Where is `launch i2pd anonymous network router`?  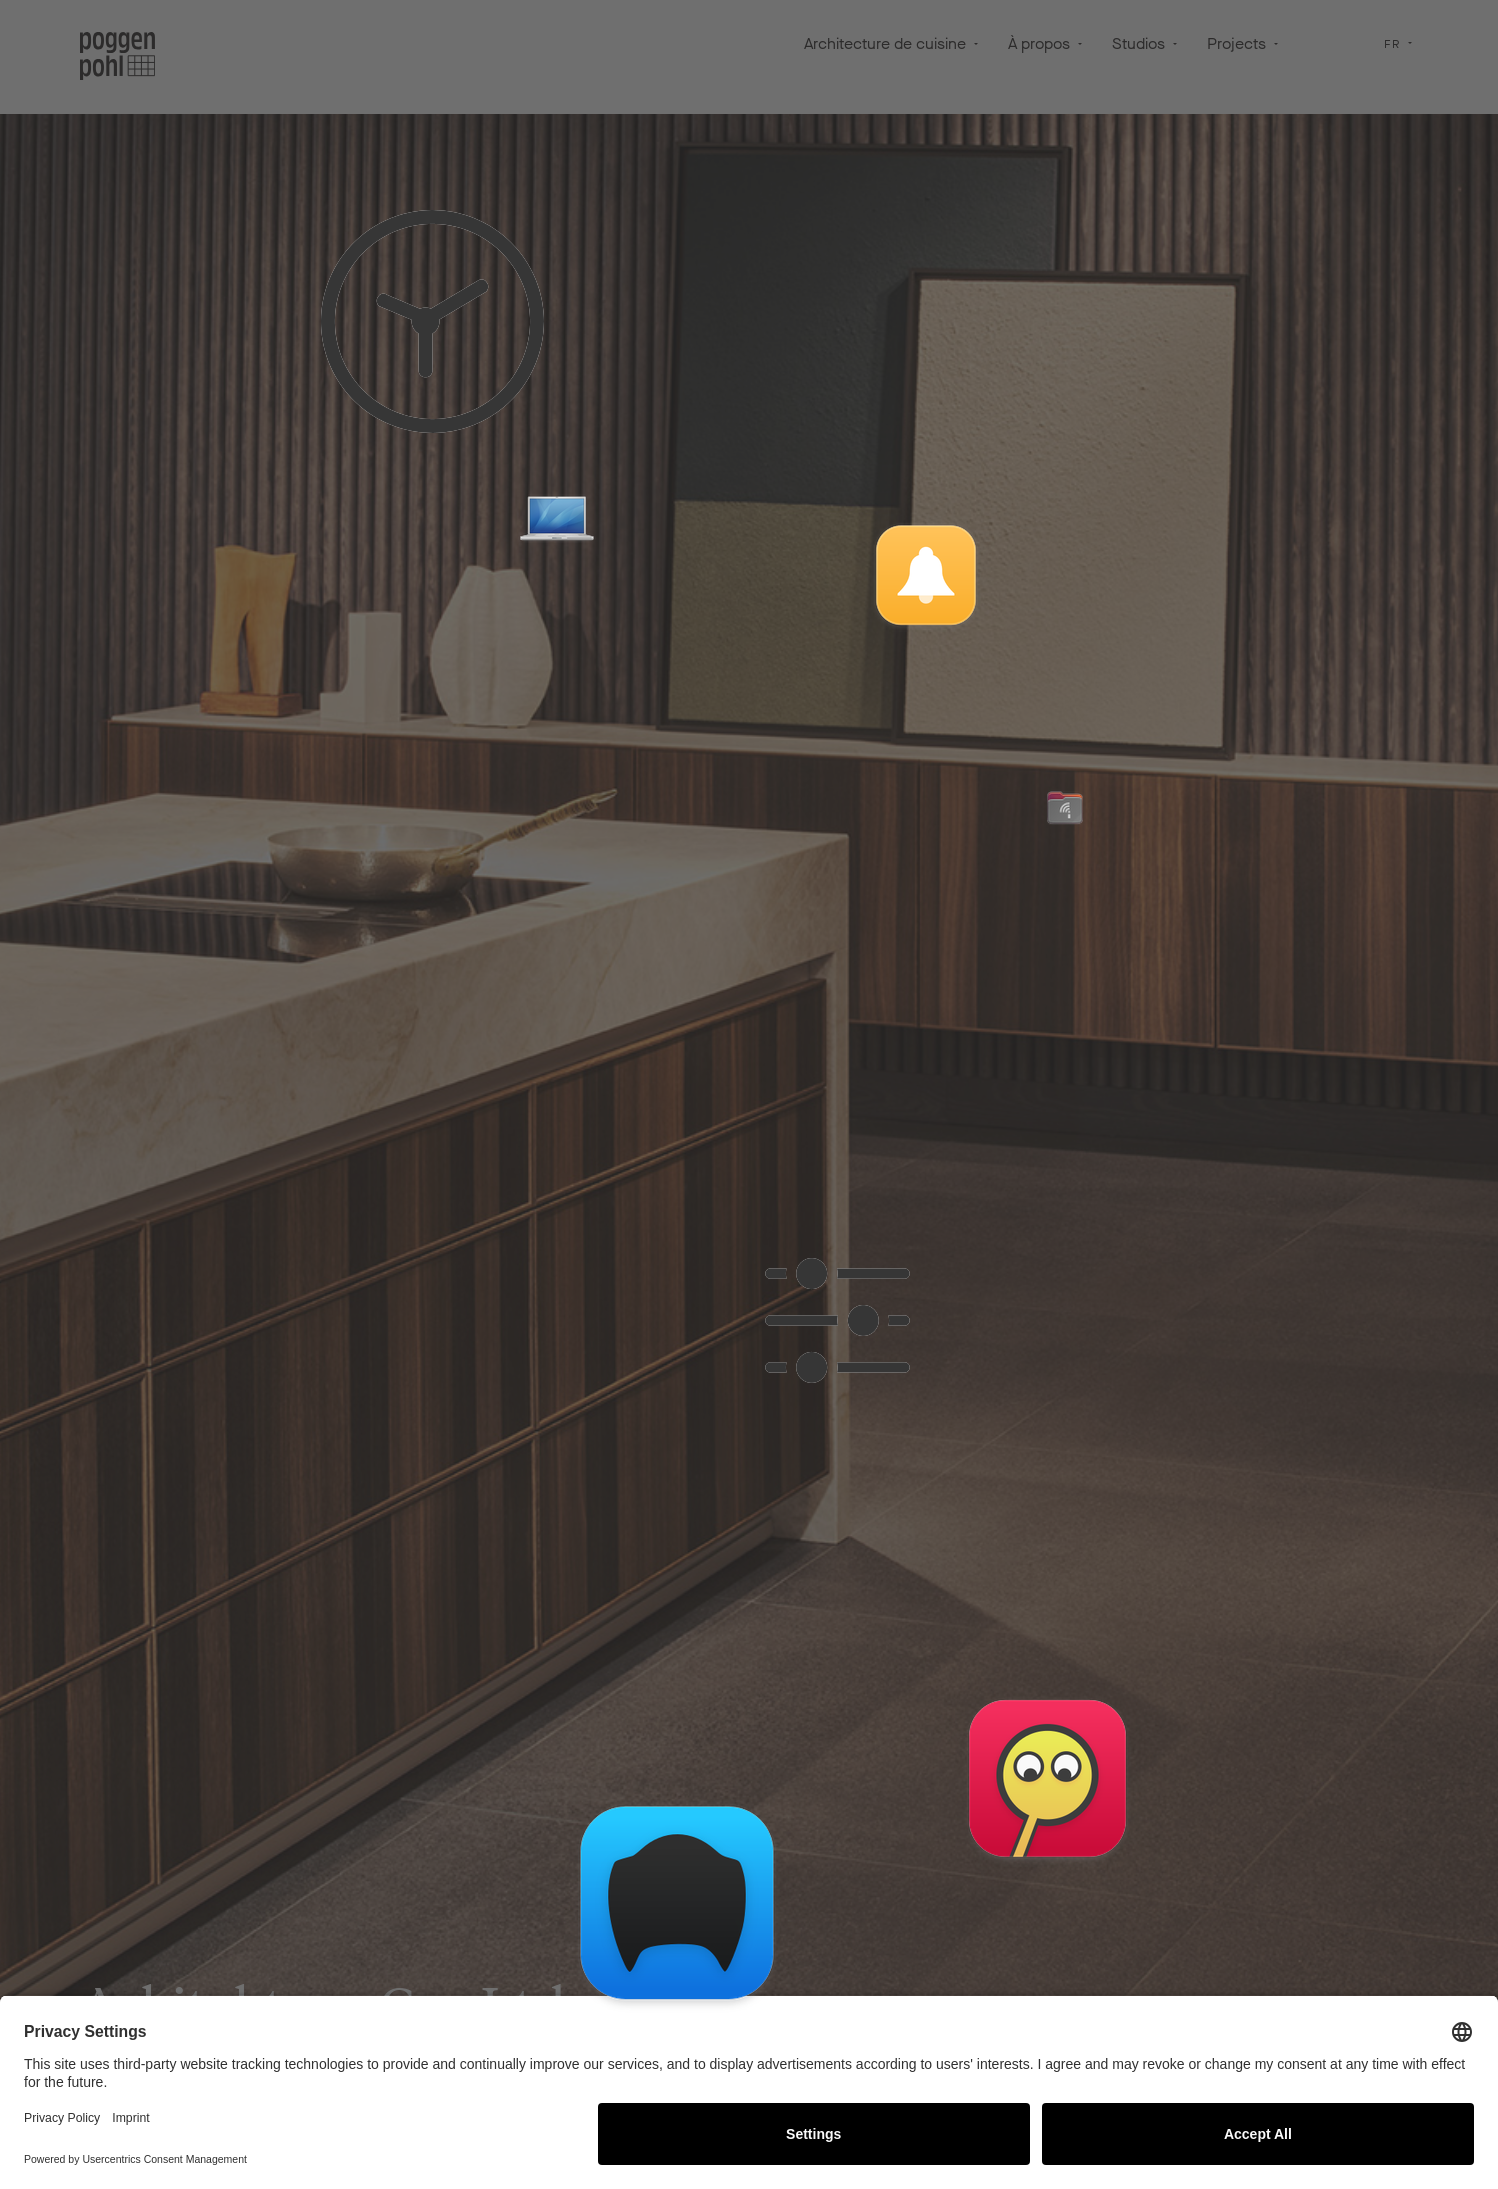 launch i2pd anonymous network router is located at coordinates (1047, 1778).